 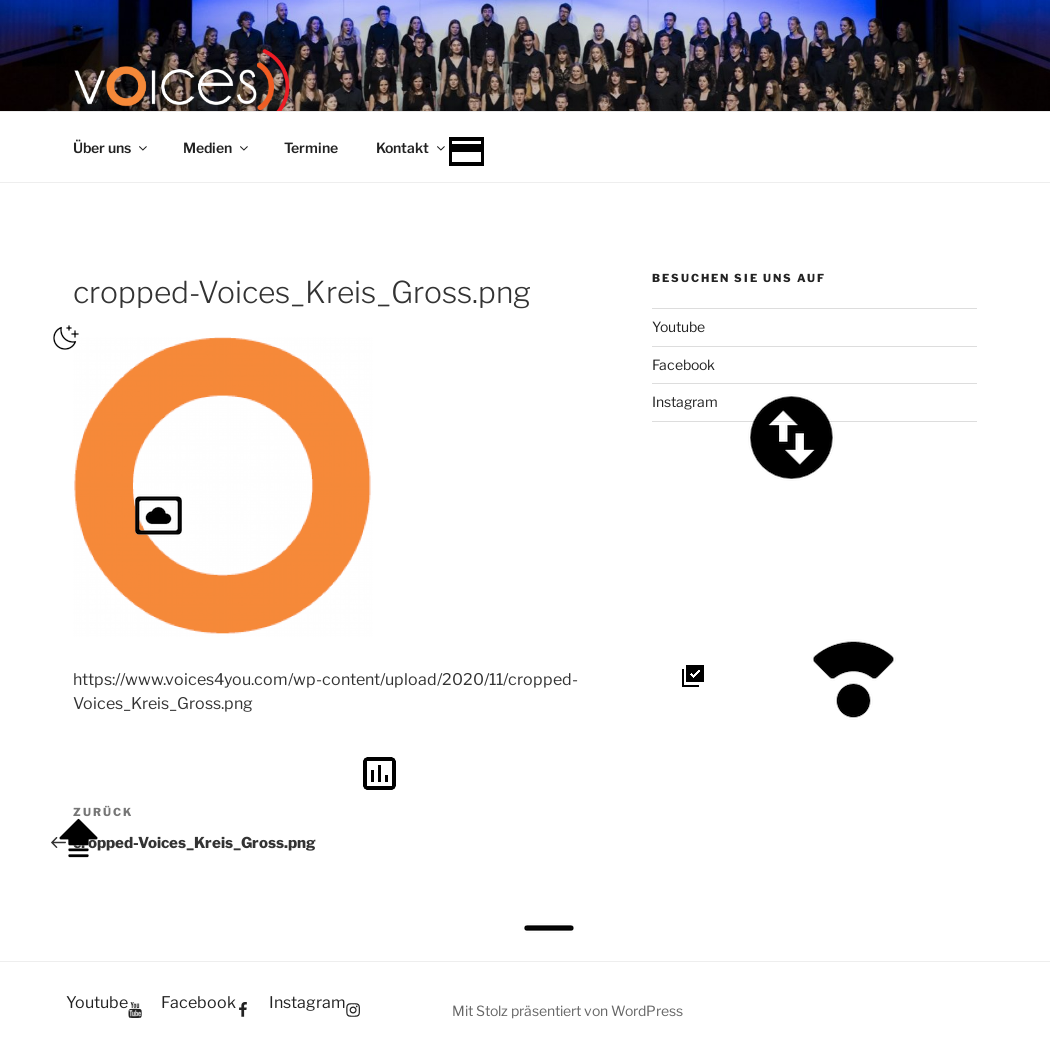 What do you see at coordinates (693, 676) in the screenshot?
I see `item successfully added to library` at bounding box center [693, 676].